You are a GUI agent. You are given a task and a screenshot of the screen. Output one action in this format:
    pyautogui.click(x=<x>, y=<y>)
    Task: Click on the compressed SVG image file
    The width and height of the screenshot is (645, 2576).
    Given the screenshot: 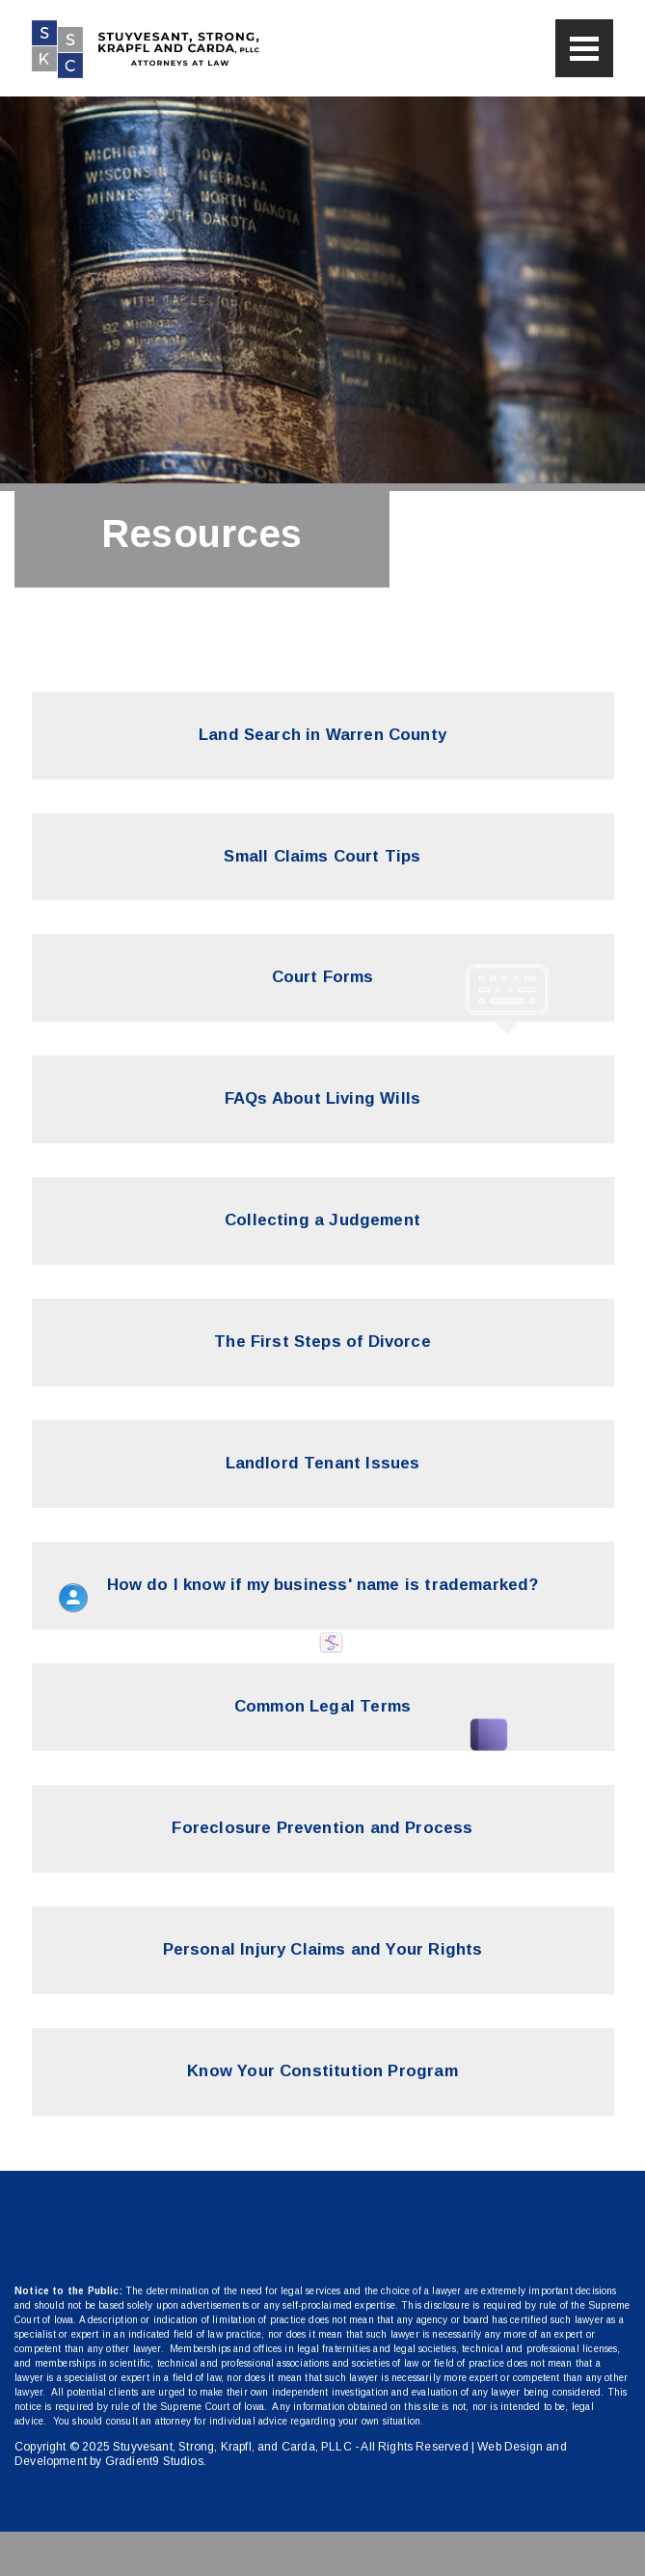 What is the action you would take?
    pyautogui.click(x=331, y=1641)
    